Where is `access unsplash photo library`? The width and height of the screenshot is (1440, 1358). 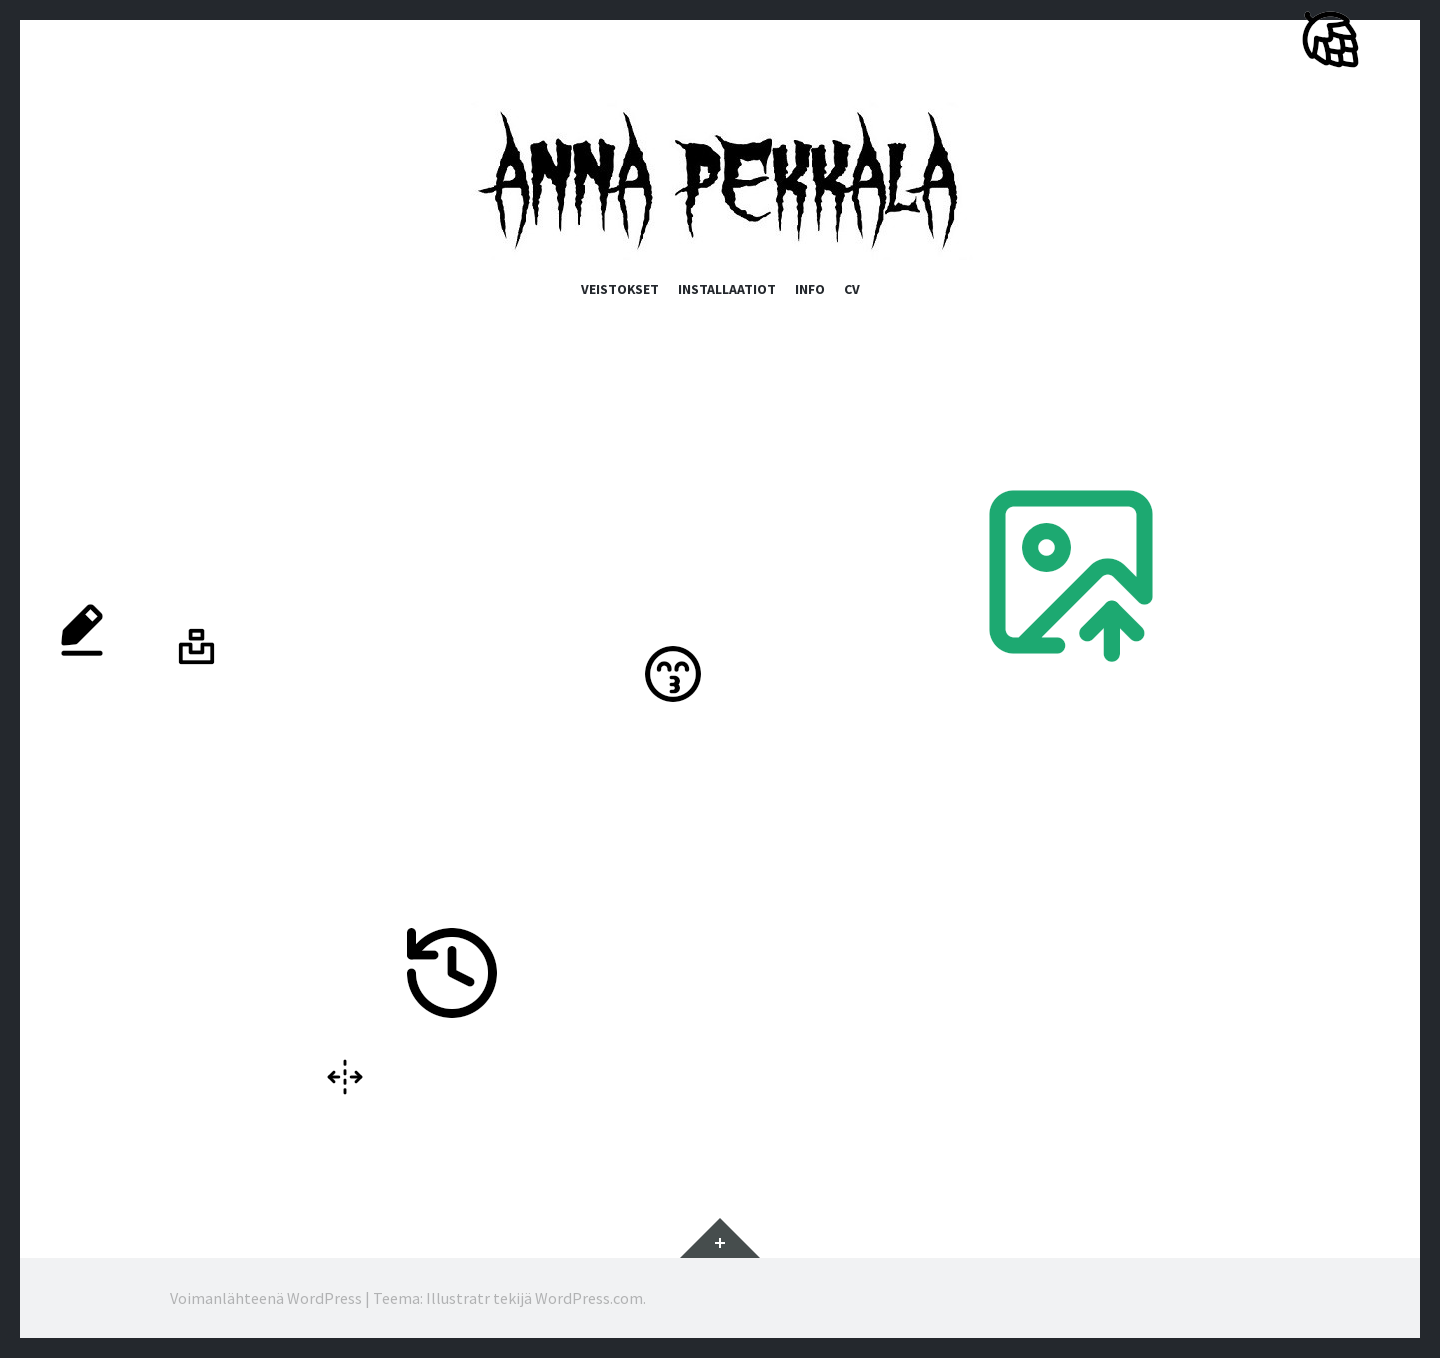
access unsplash photo library is located at coordinates (196, 646).